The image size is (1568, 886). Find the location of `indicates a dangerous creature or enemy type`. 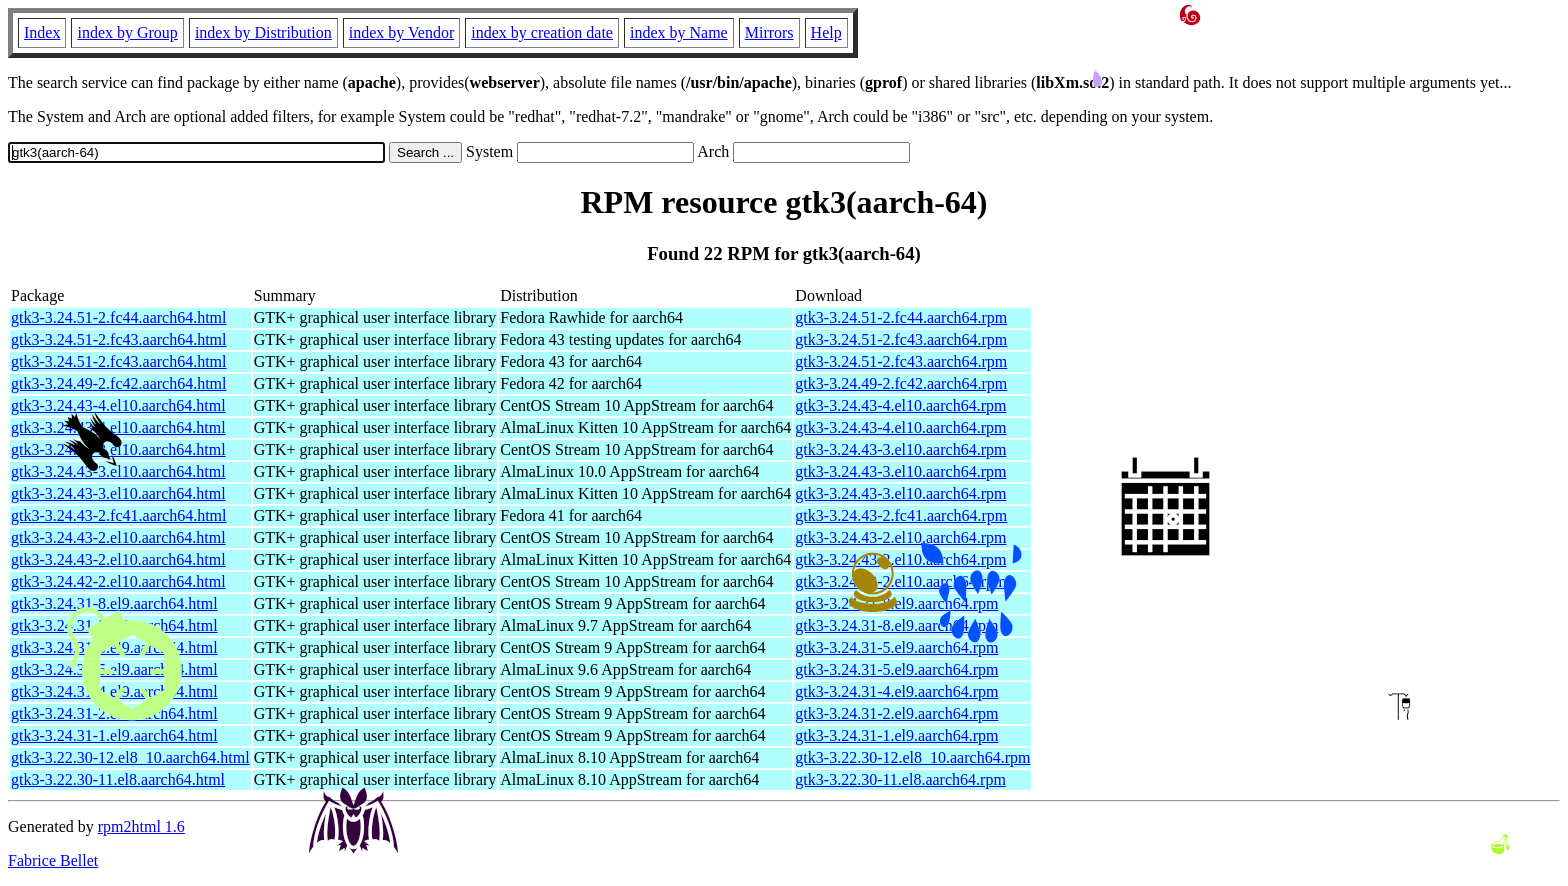

indicates a dangerous creature or enemy type is located at coordinates (970, 589).